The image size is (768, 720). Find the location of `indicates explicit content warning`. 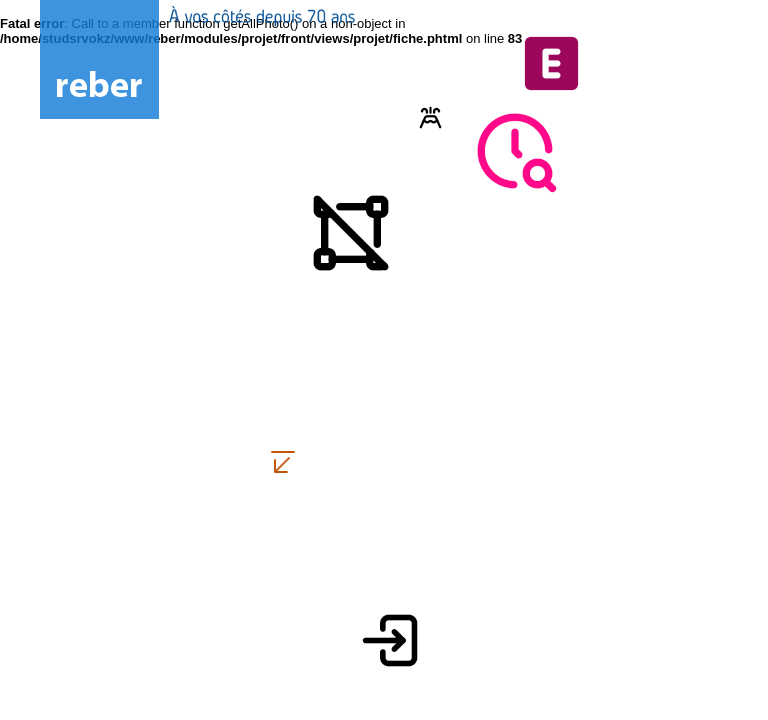

indicates explicit content warning is located at coordinates (551, 63).